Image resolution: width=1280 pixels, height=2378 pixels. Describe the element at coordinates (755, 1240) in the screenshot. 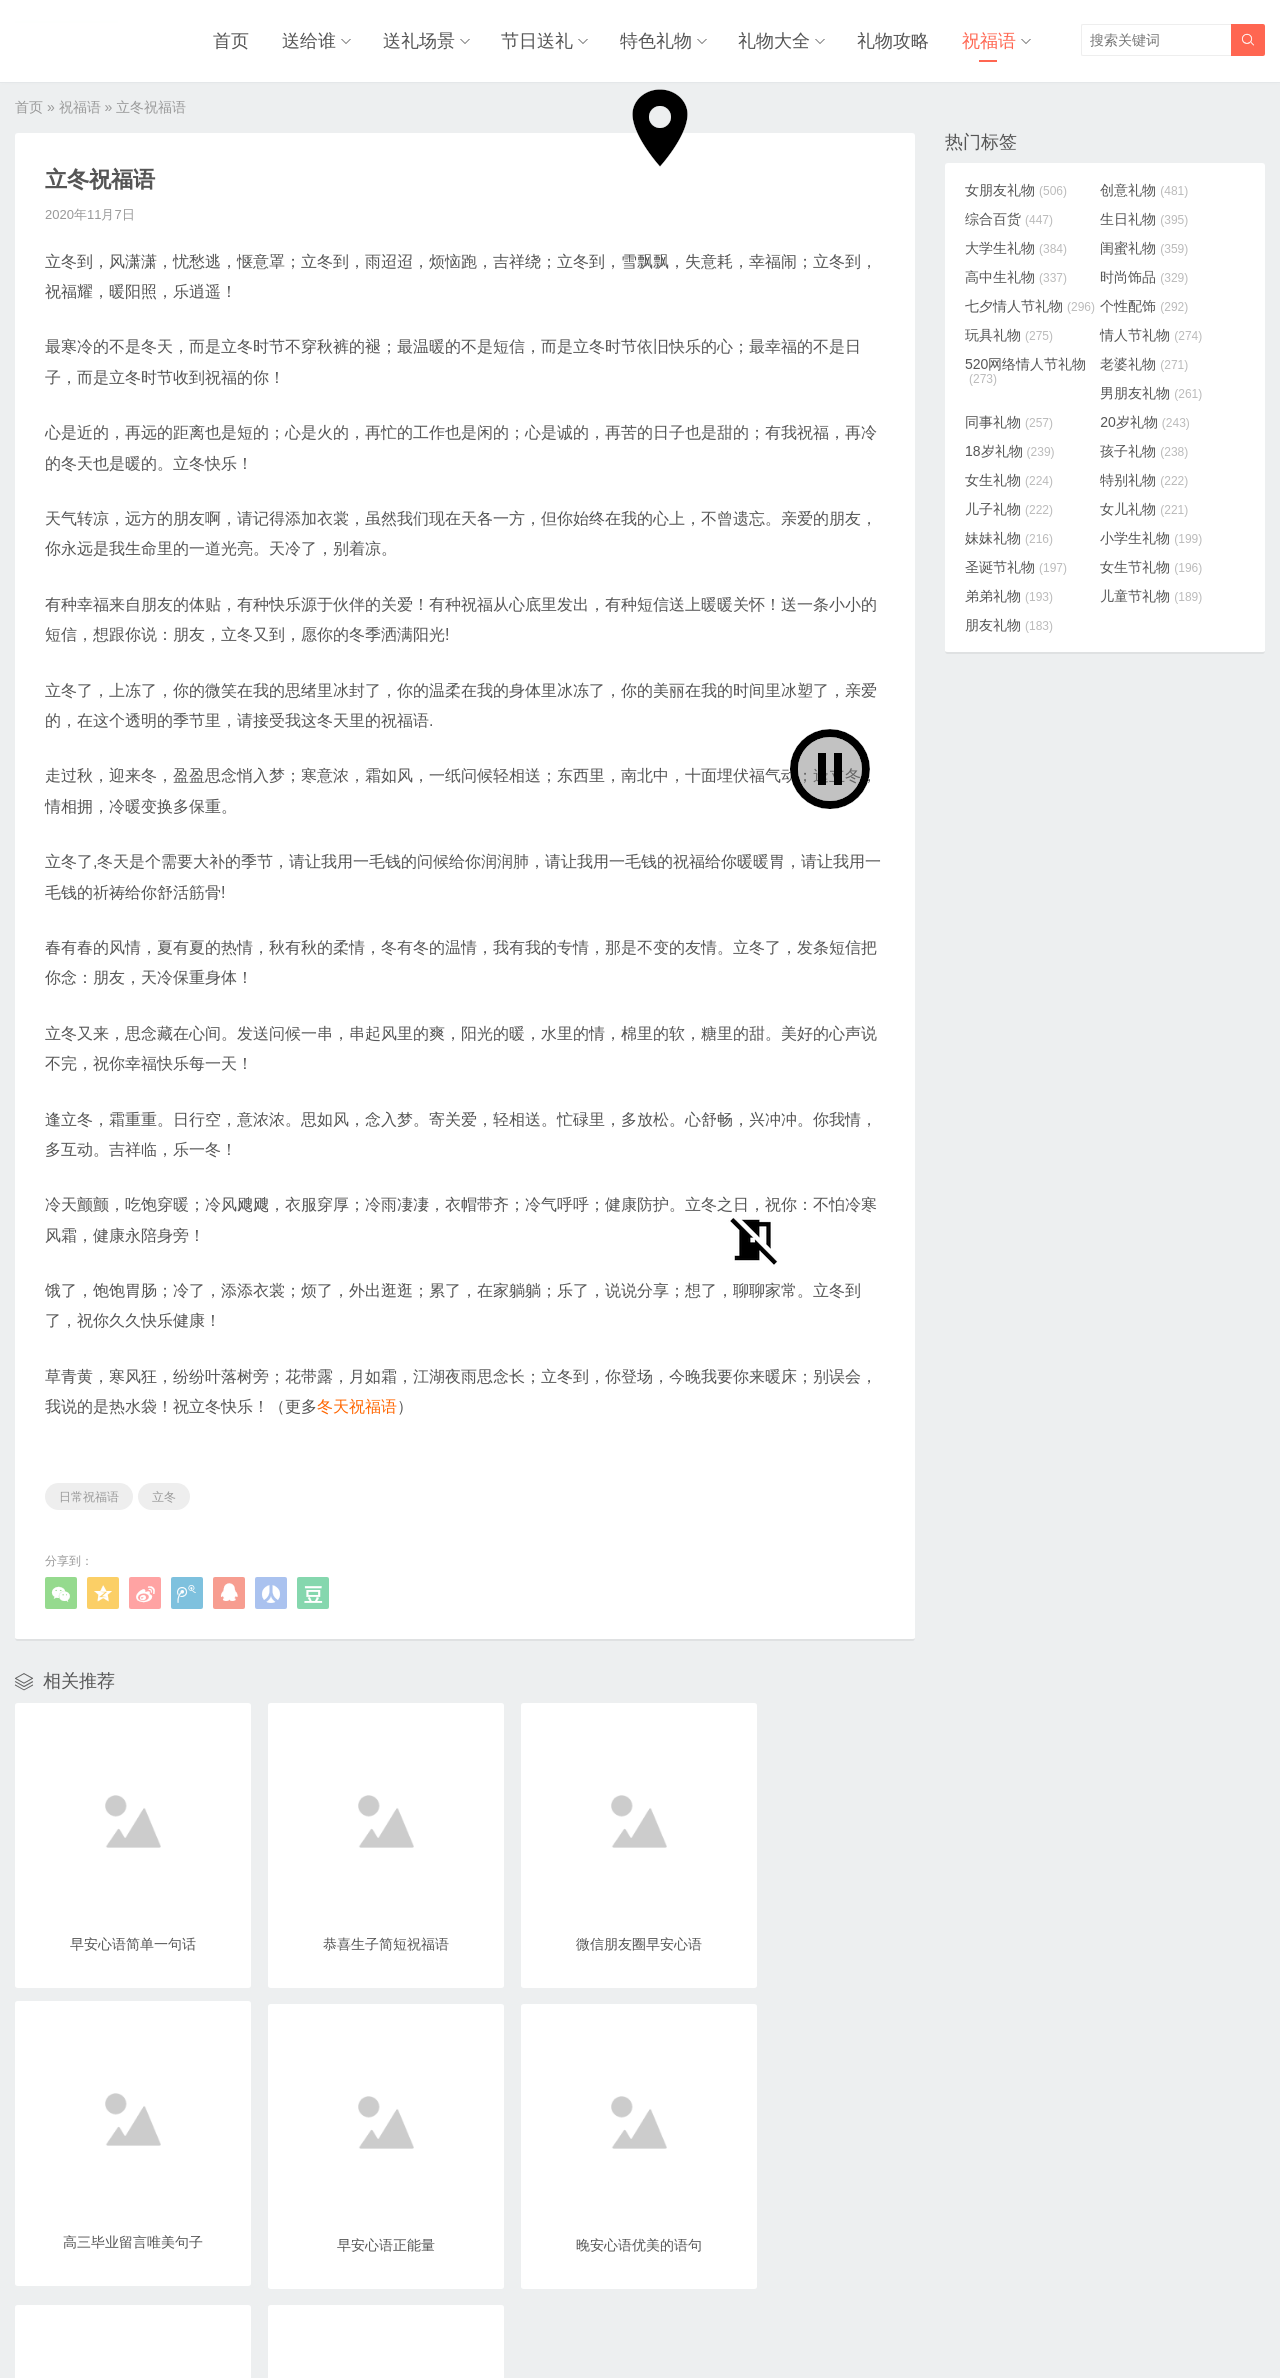

I see `meeting room unavailable or closed` at that location.